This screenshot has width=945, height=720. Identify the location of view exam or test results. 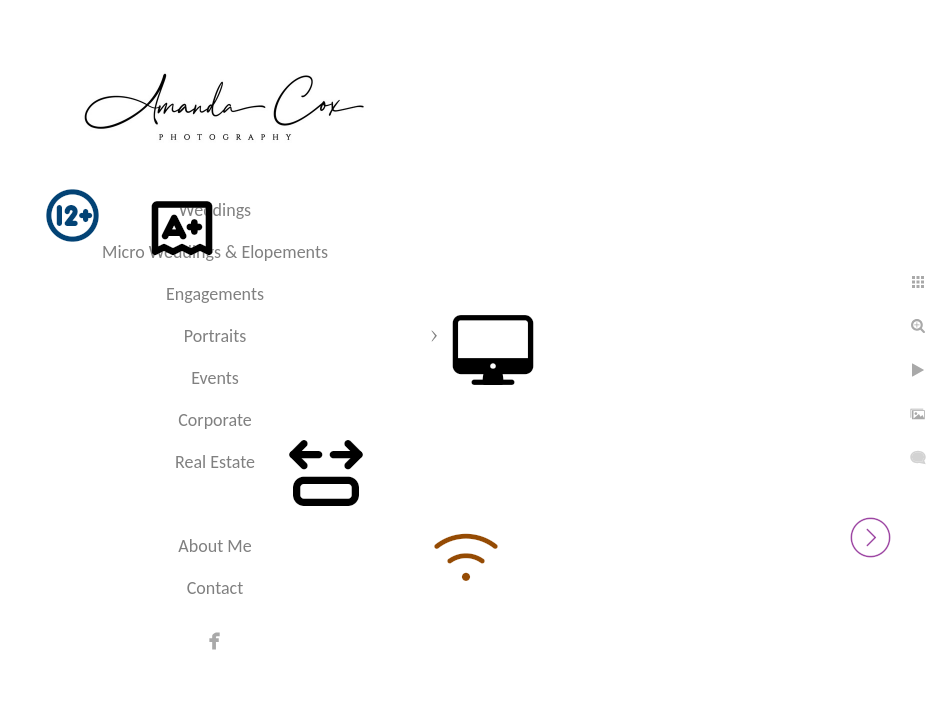
(182, 227).